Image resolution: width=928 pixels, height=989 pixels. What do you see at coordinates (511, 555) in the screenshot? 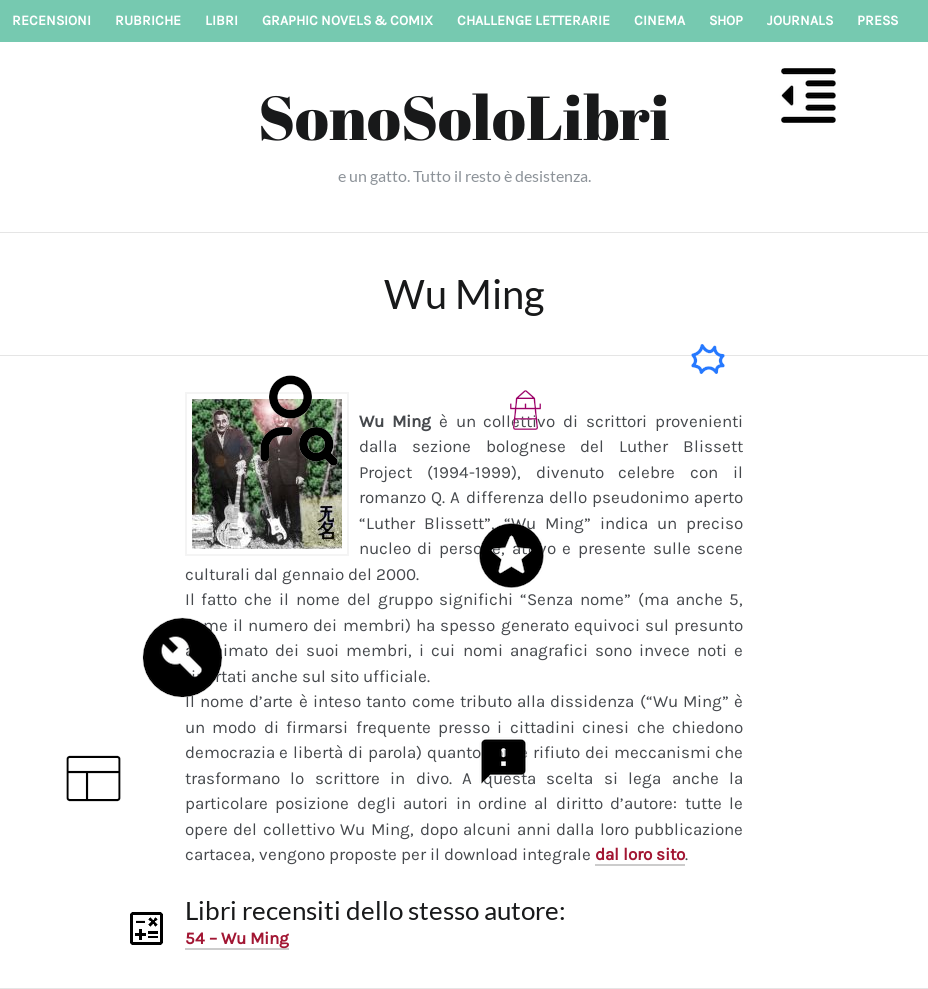
I see `mark item as favorite` at bounding box center [511, 555].